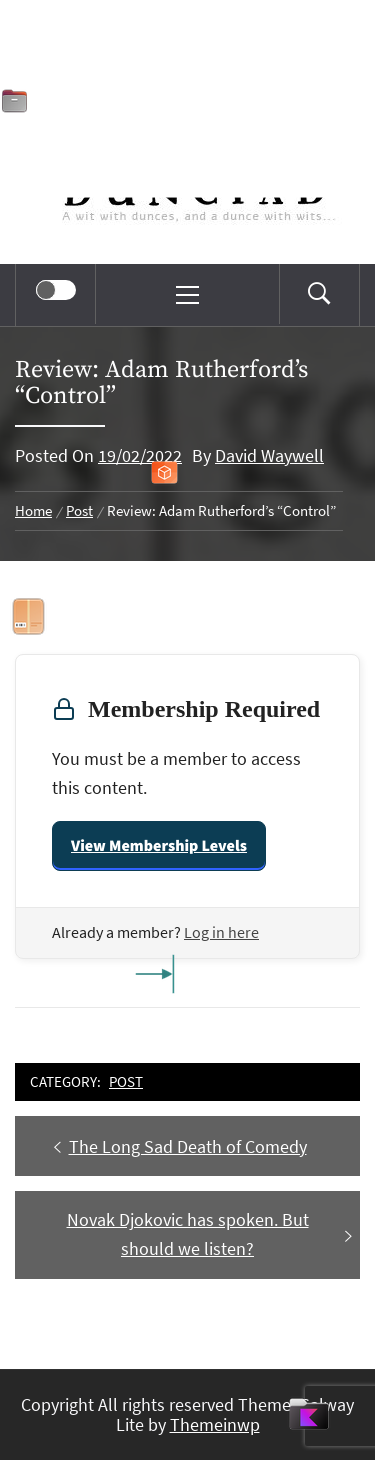 Image resolution: width=375 pixels, height=1460 pixels. Describe the element at coordinates (28, 616) in the screenshot. I see `a compressed archive or package file` at that location.